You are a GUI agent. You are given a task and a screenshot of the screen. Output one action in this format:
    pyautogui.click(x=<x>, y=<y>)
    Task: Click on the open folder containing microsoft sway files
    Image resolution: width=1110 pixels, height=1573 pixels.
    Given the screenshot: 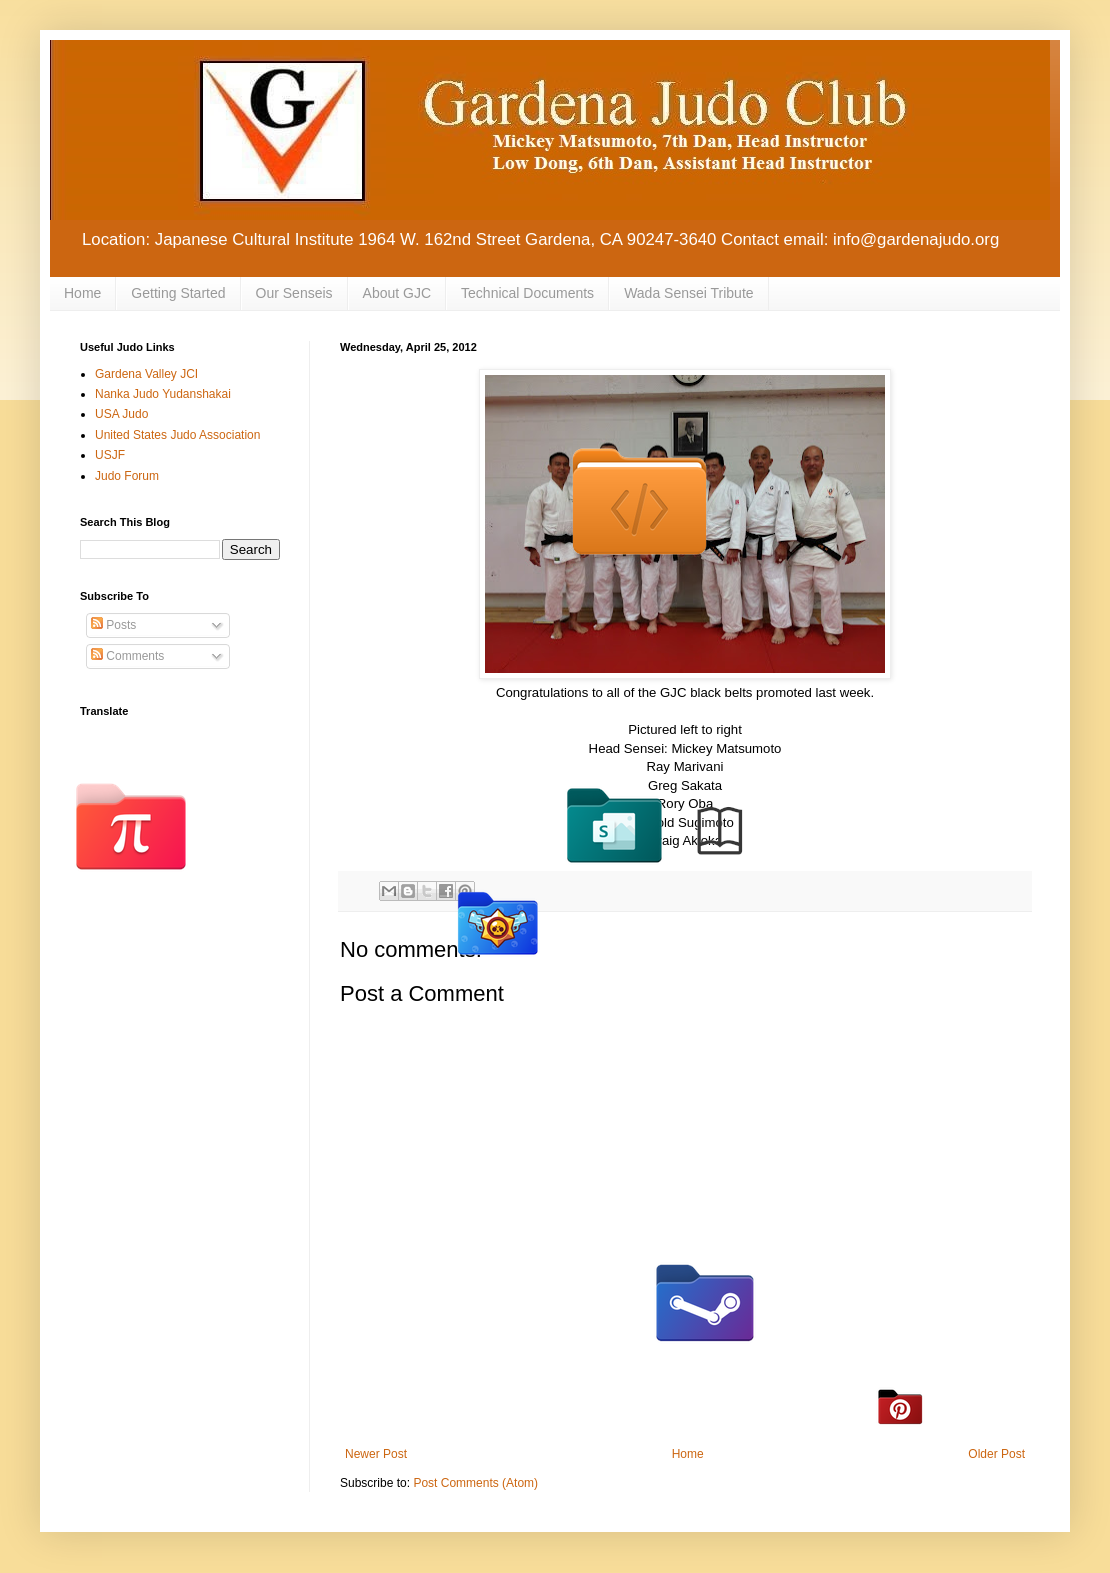 What is the action you would take?
    pyautogui.click(x=614, y=828)
    